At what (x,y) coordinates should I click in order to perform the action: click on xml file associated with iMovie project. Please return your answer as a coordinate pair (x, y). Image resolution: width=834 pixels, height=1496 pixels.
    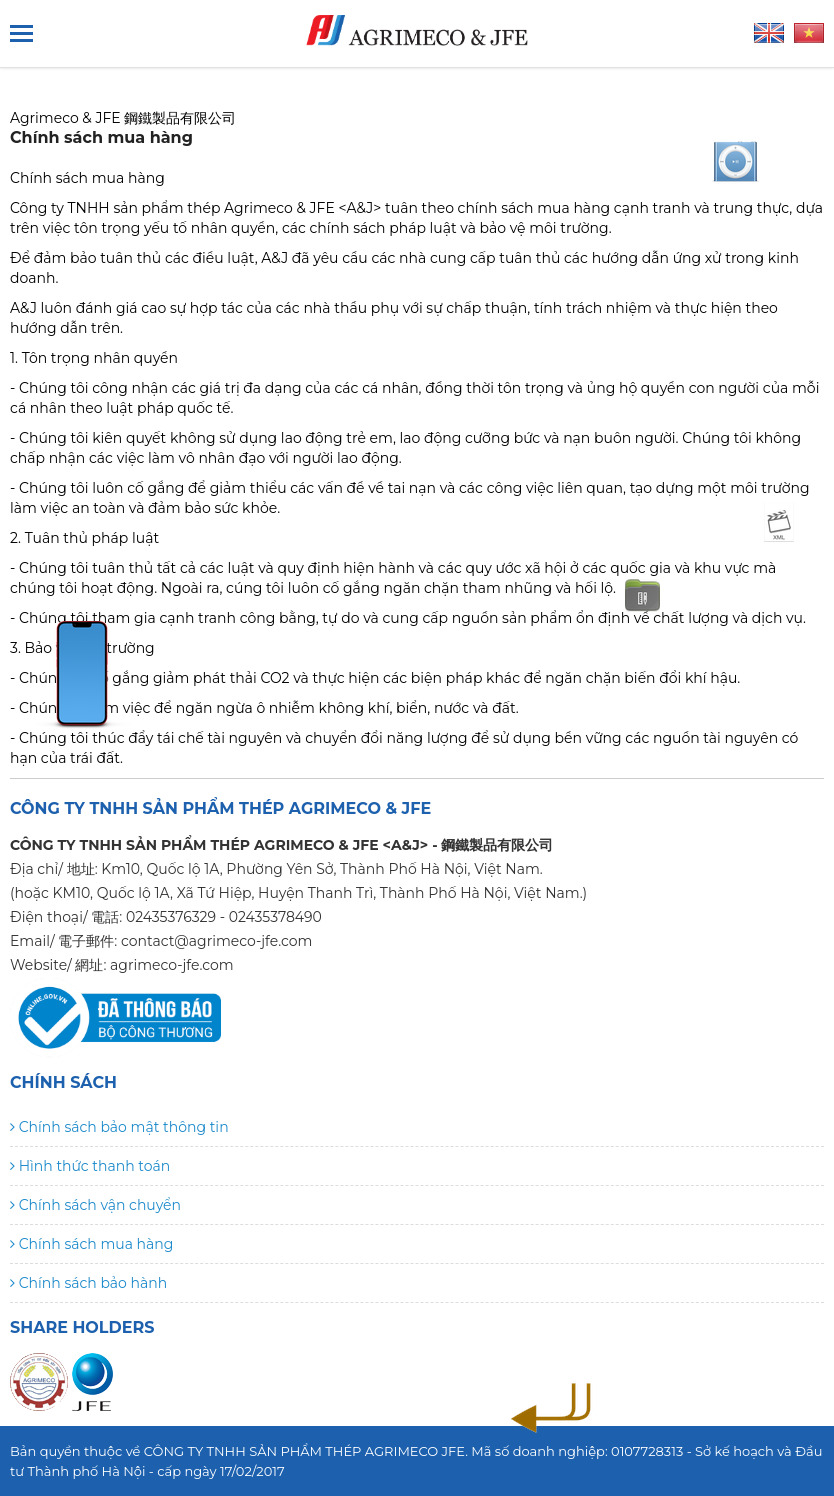
    Looking at the image, I should click on (779, 522).